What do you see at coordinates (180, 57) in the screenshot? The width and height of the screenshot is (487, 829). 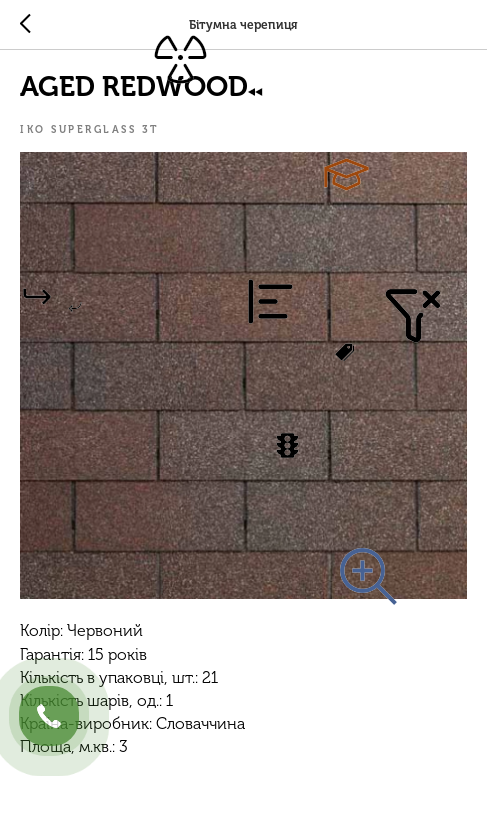 I see `indicates radioactive or hazardous material warning` at bounding box center [180, 57].